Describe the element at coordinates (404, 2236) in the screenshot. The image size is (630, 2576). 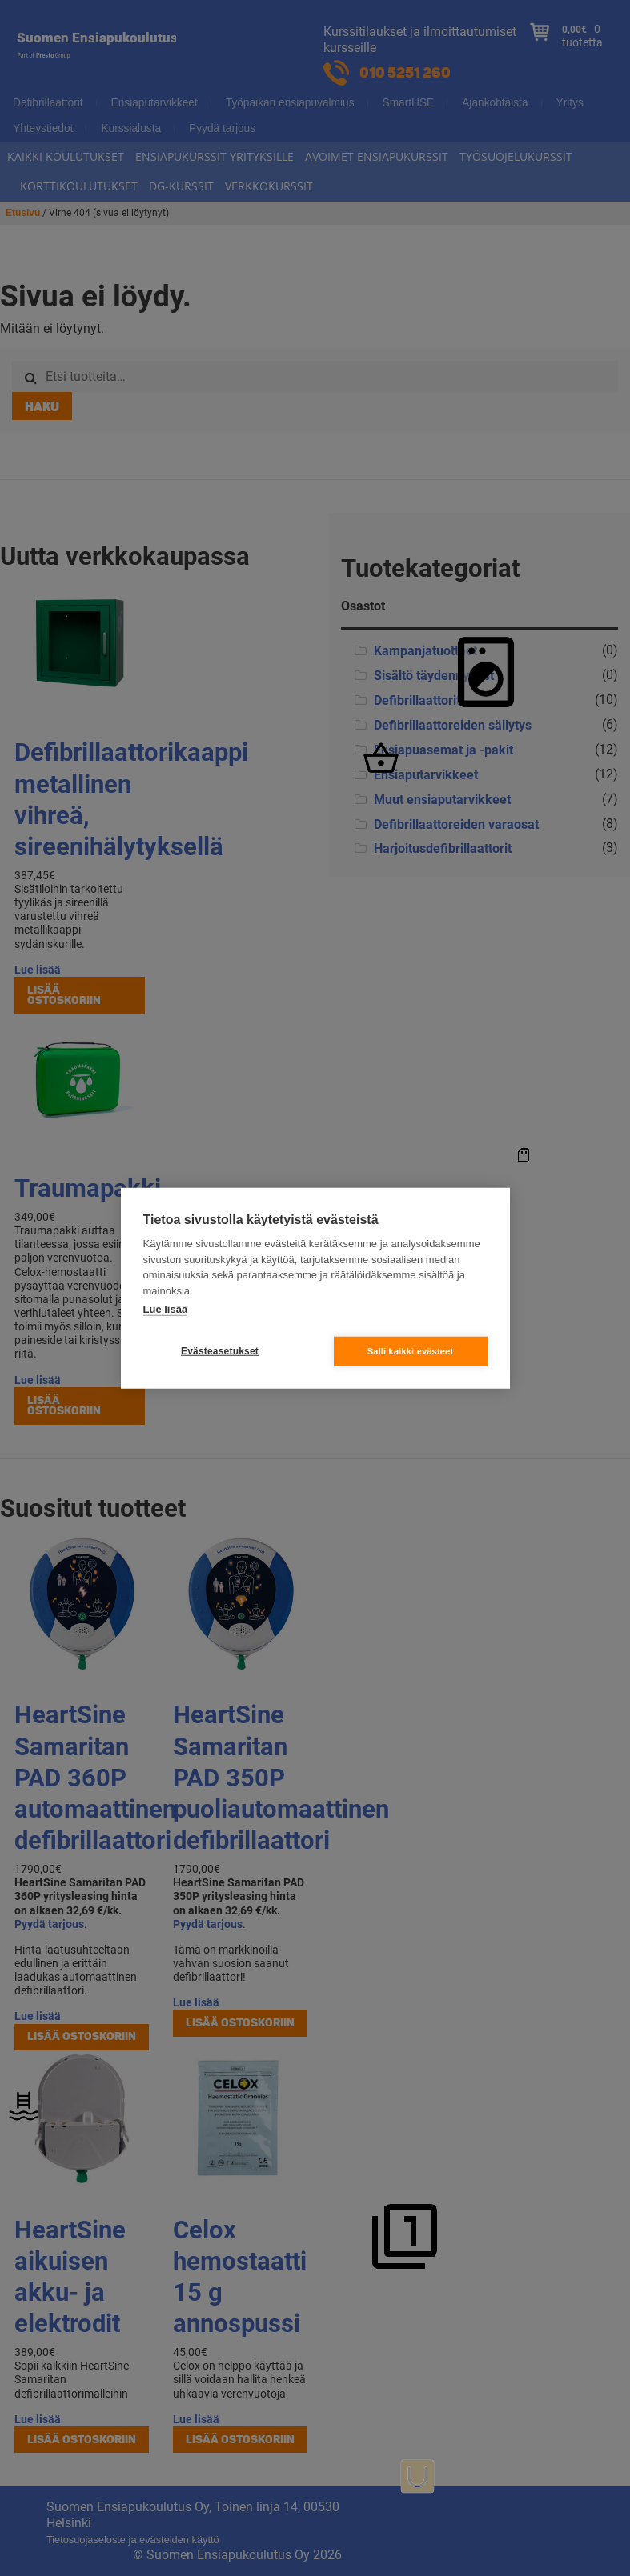
I see `indicates the first item in a numbered sequence` at that location.